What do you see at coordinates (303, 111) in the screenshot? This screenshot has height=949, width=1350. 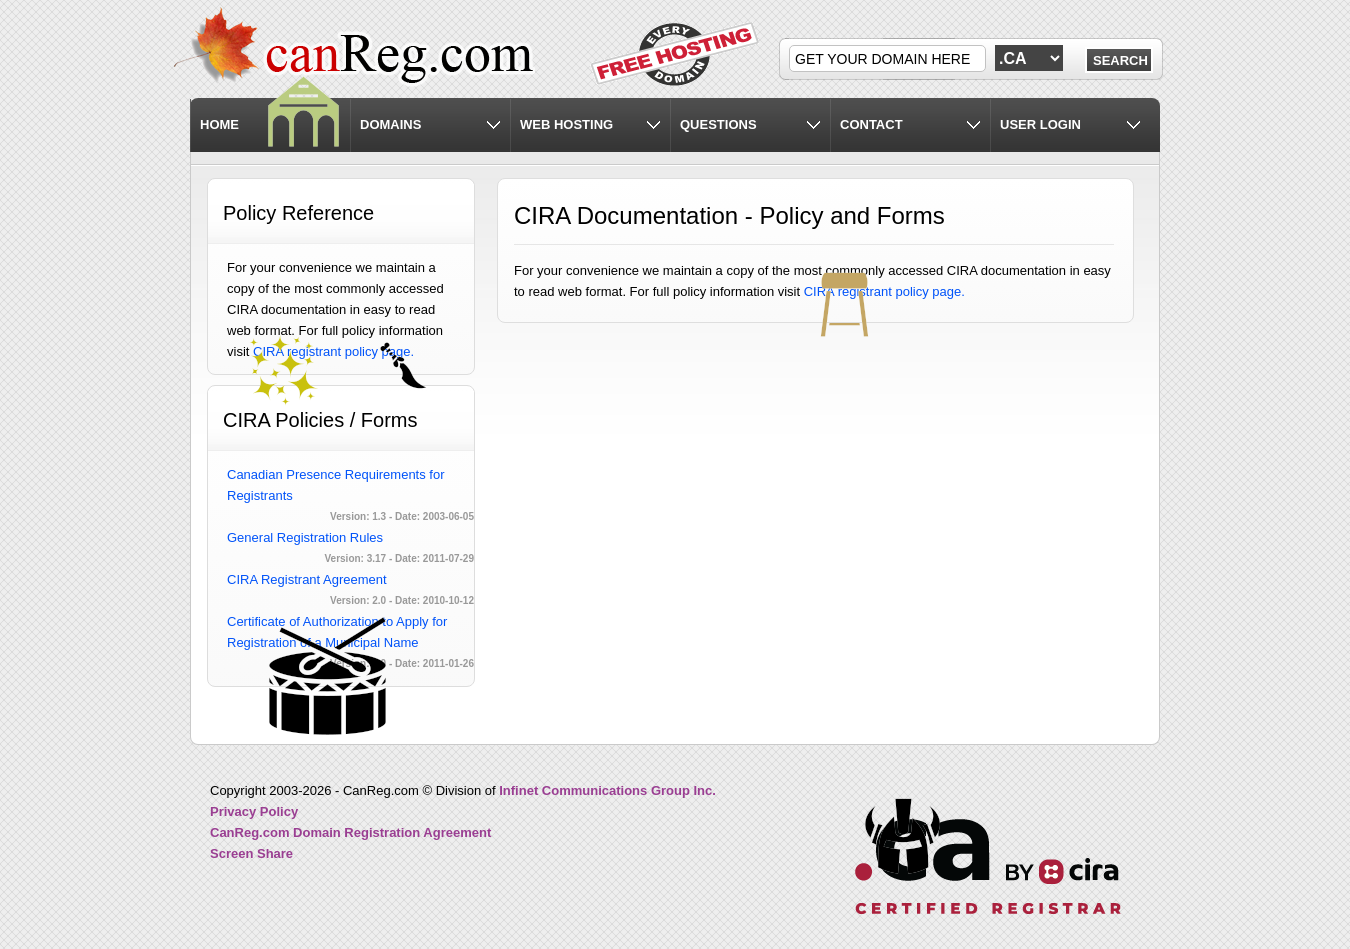 I see `access the marketplace or bazaar` at bounding box center [303, 111].